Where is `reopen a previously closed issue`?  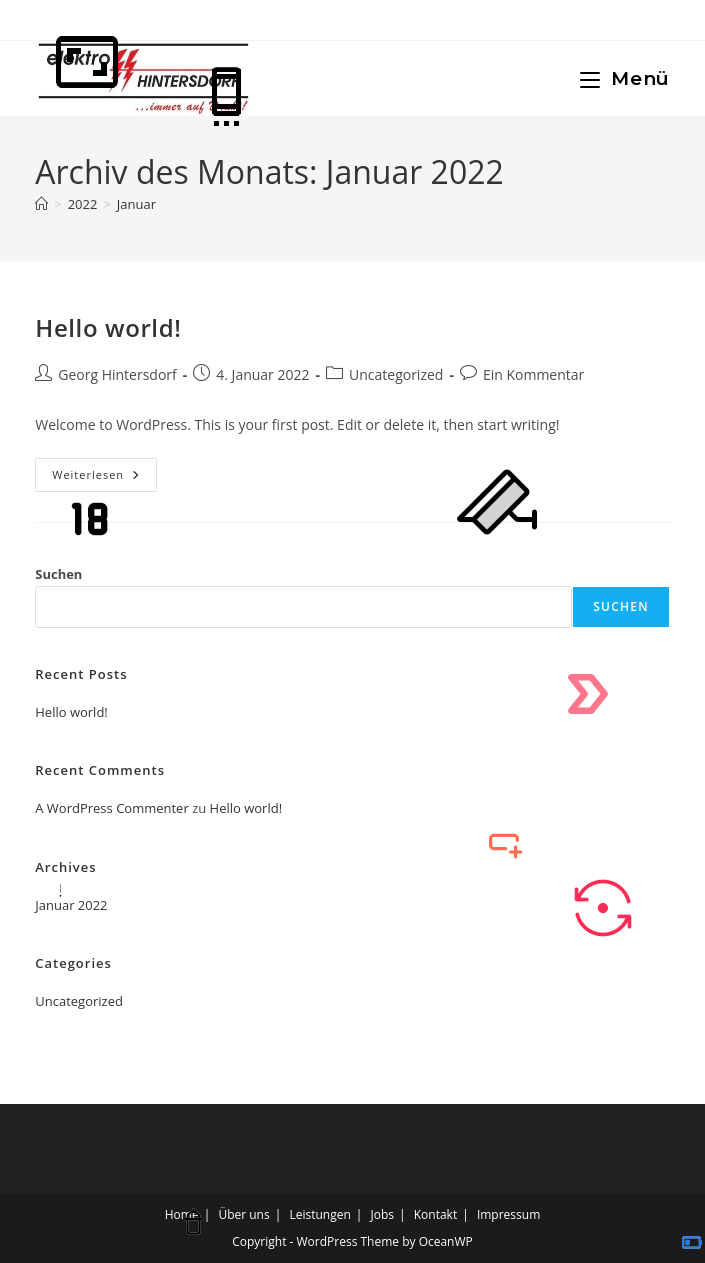
reopen a previously closed issue is located at coordinates (603, 908).